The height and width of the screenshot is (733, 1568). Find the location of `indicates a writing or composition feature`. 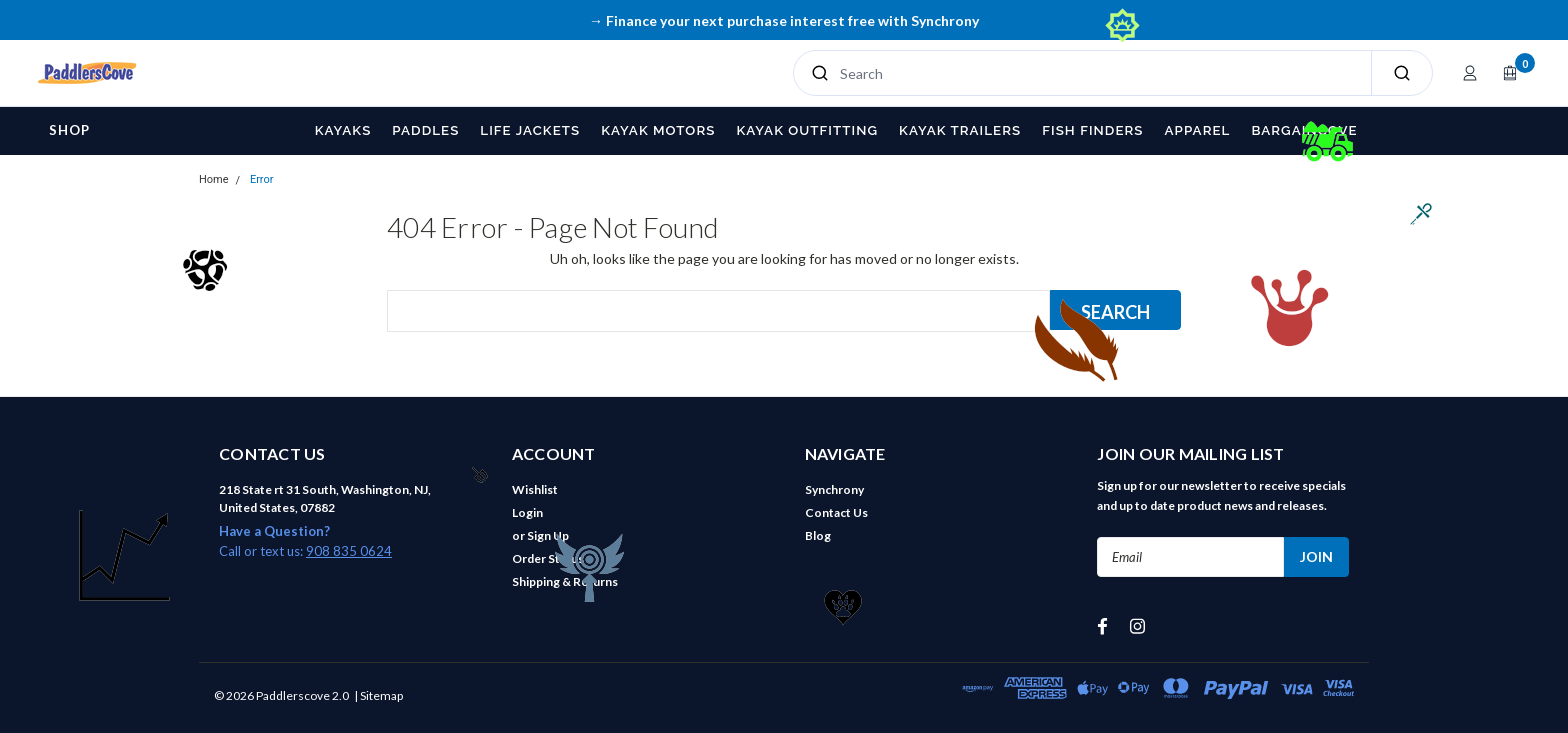

indicates a writing or composition feature is located at coordinates (1077, 341).